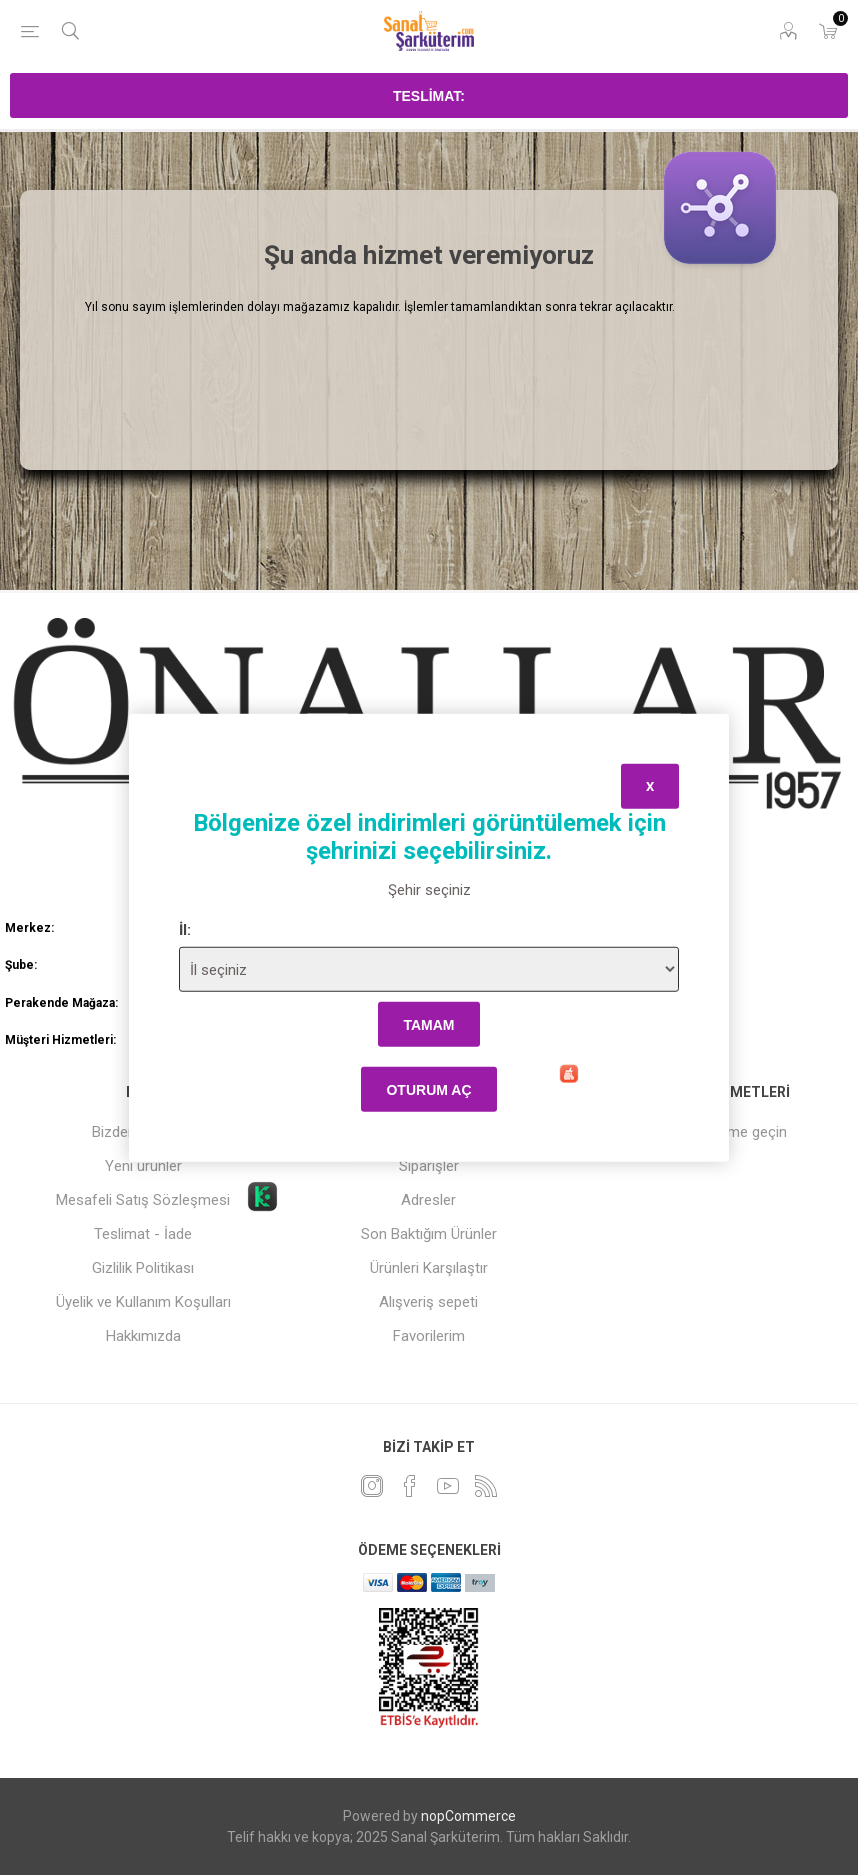  I want to click on access privacy and storage cleanup settings, so click(569, 1074).